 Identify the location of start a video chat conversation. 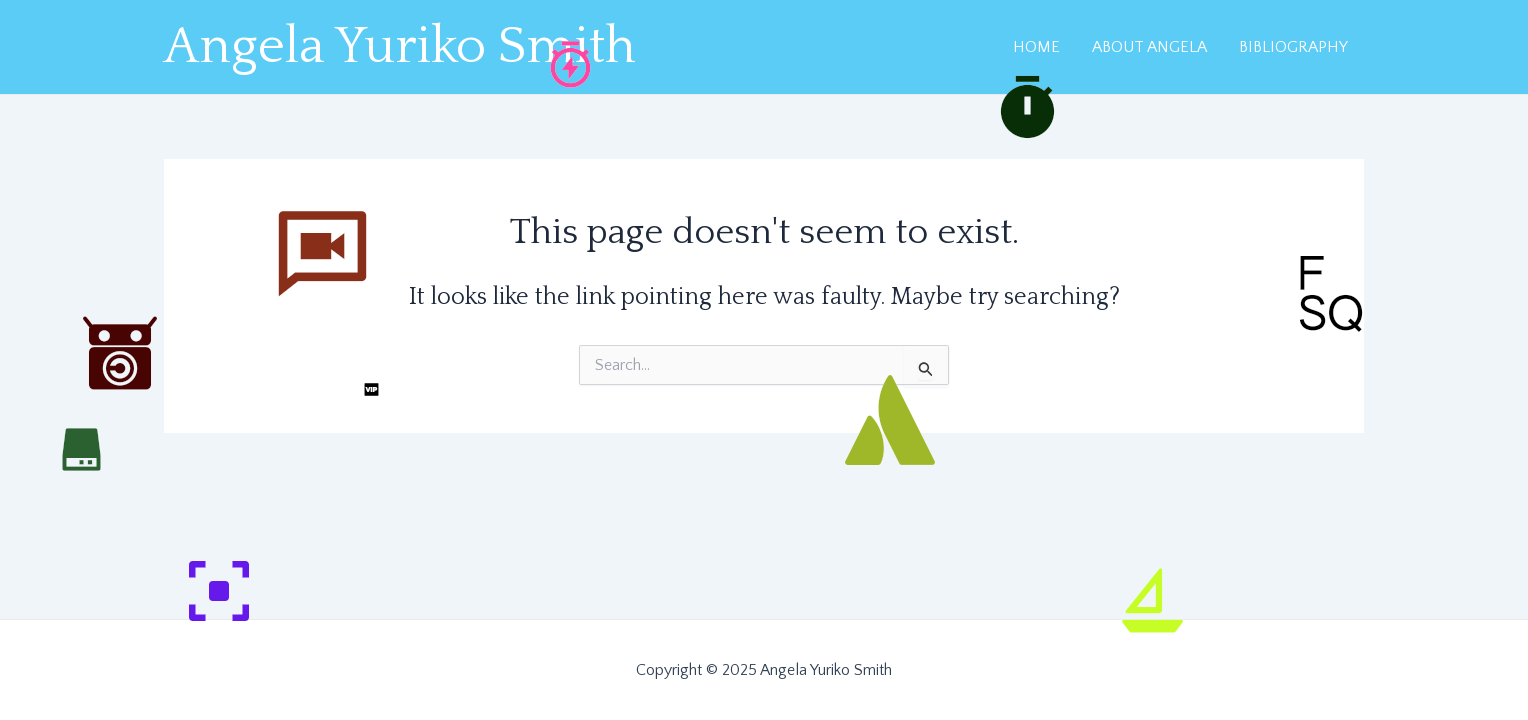
(322, 250).